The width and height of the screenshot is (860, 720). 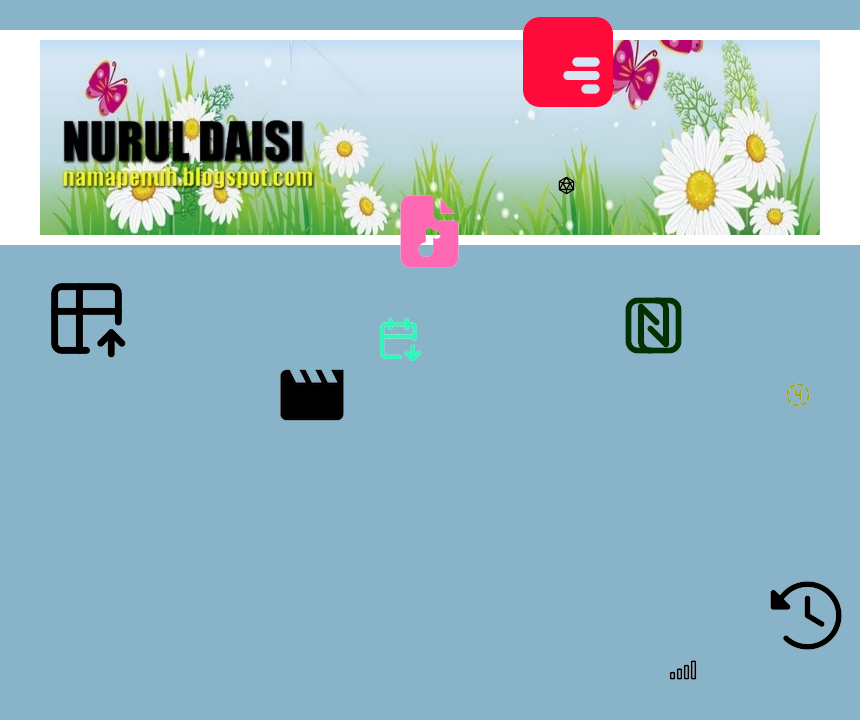 I want to click on open an audio or music file, so click(x=429, y=231).